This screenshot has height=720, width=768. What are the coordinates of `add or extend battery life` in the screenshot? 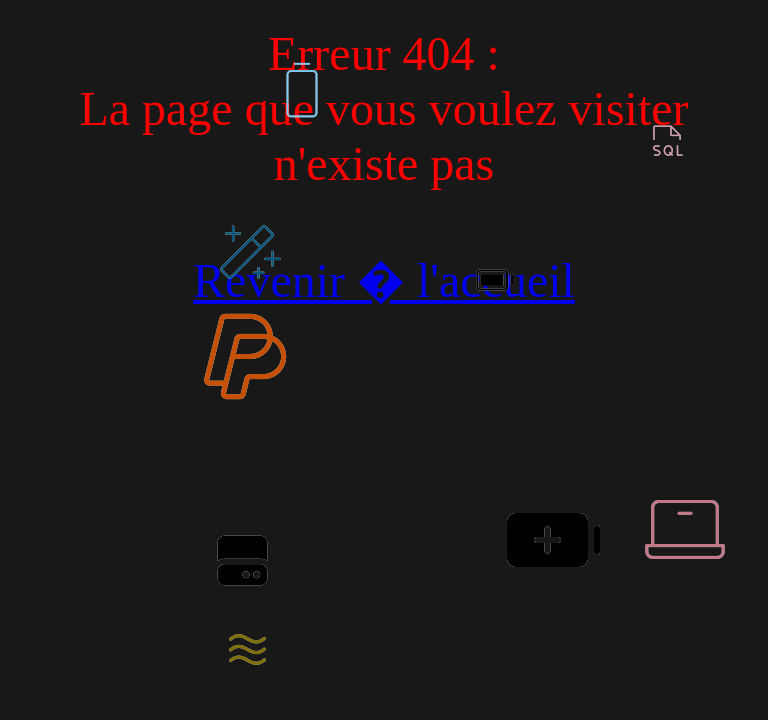 It's located at (552, 540).